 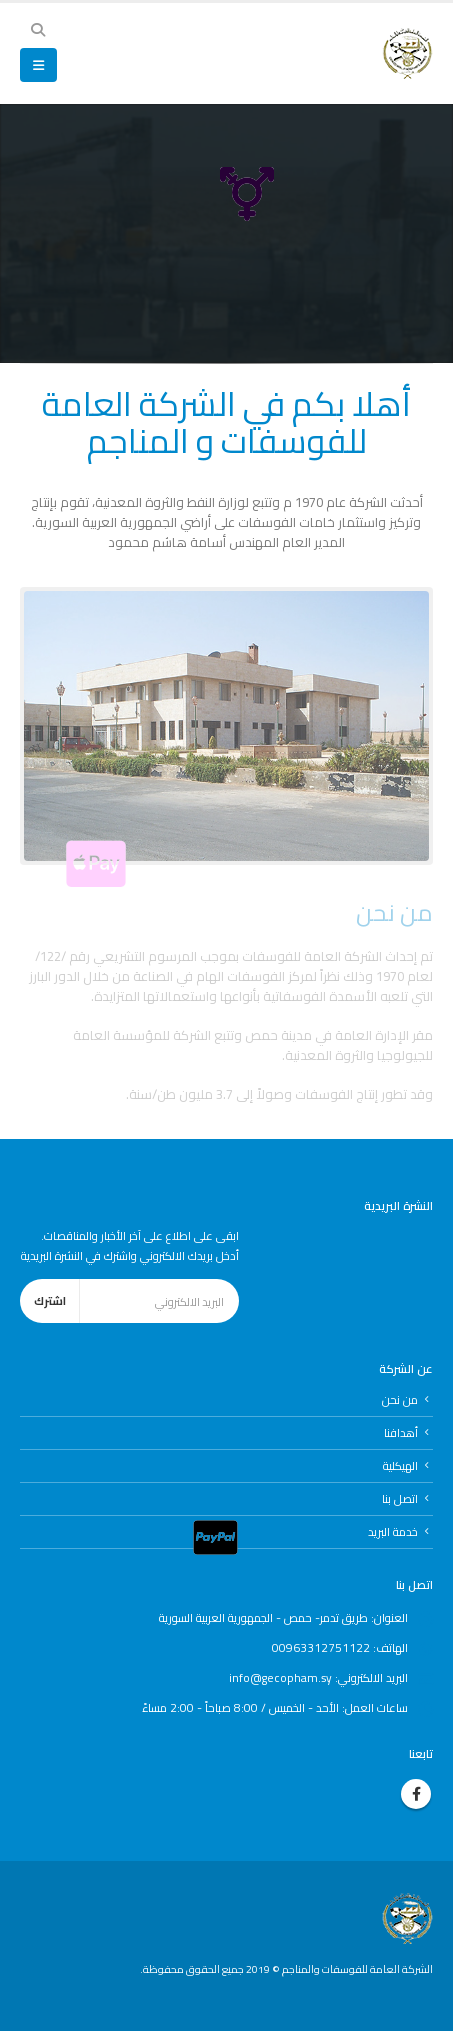 I want to click on indicates transgender identity or gender diversity, so click(x=247, y=194).